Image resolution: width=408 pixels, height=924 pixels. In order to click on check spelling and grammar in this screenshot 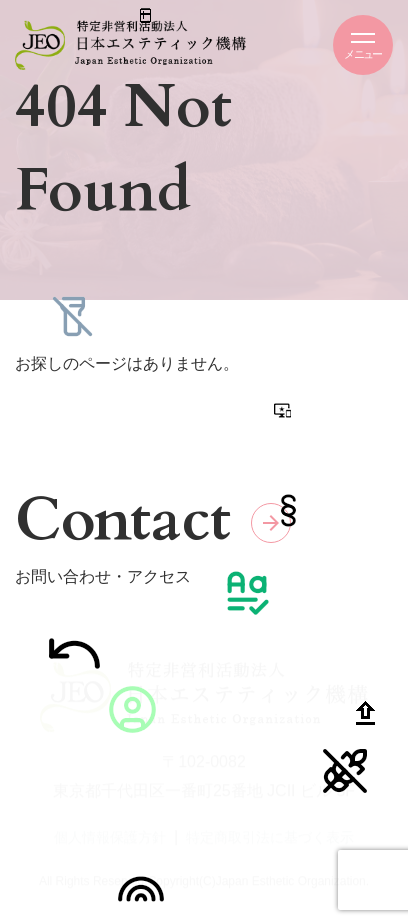, I will do `click(247, 591)`.